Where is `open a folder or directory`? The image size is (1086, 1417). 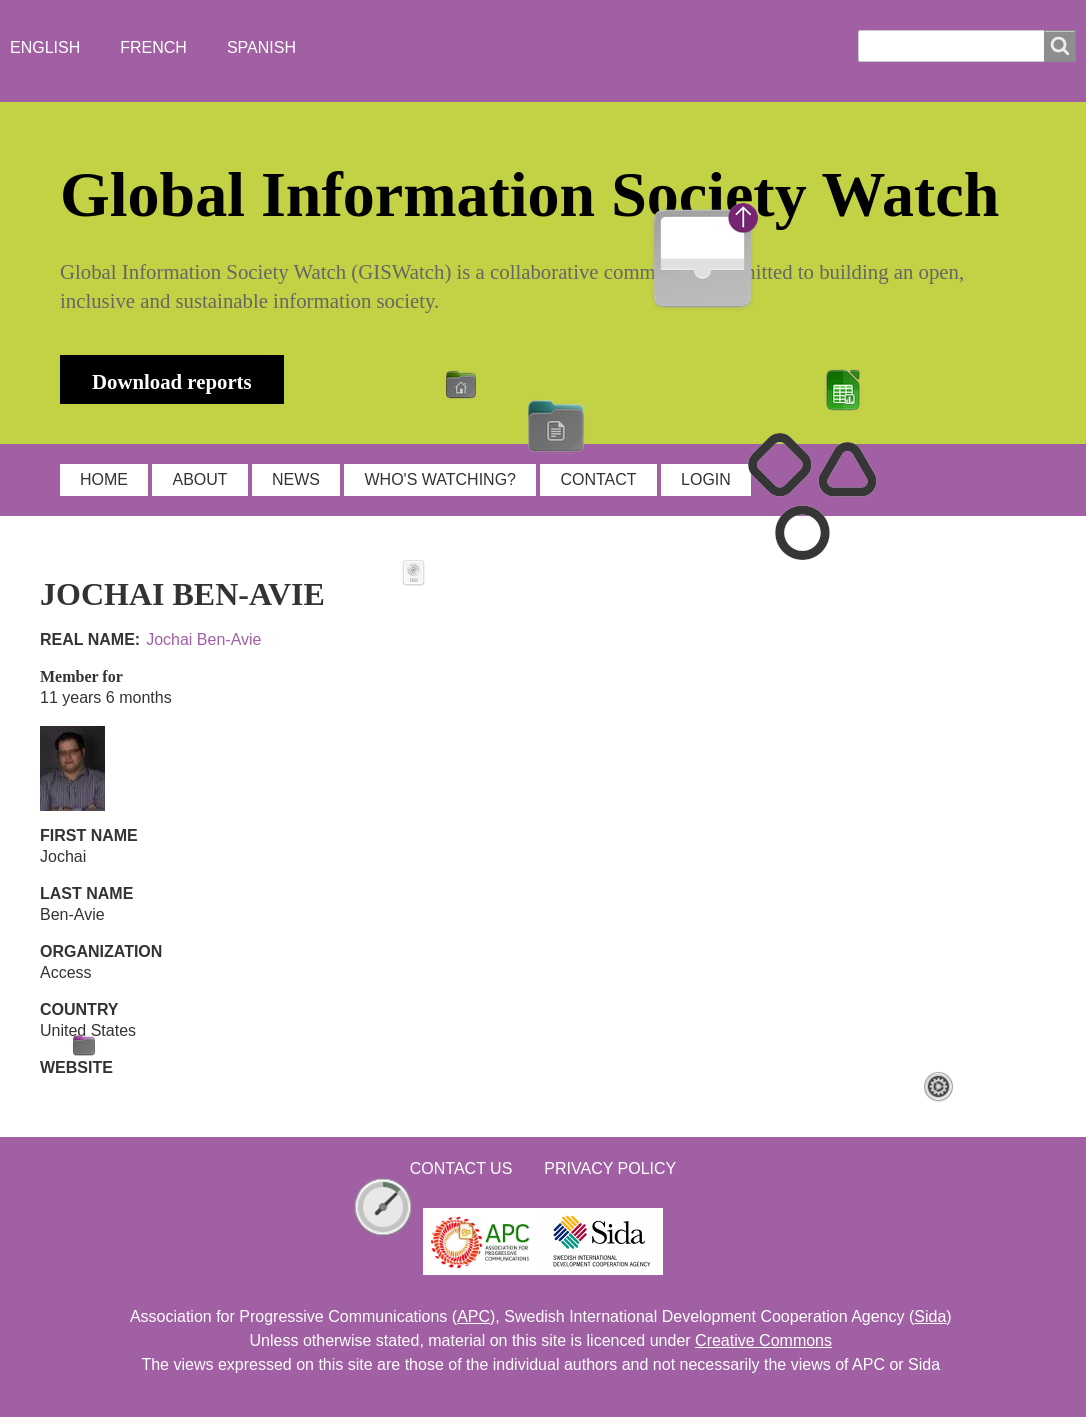 open a folder or directory is located at coordinates (84, 1045).